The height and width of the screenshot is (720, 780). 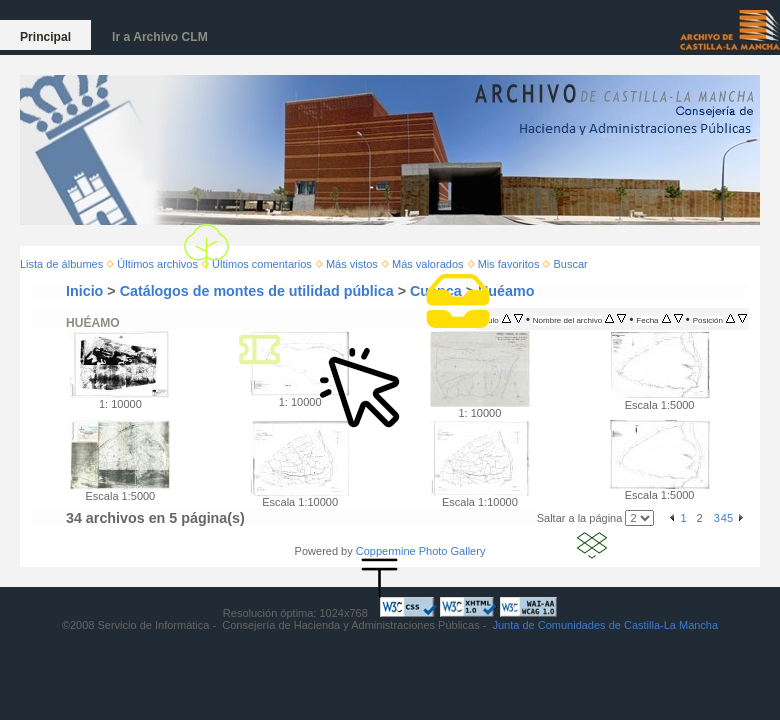 I want to click on click or tap to interact, so click(x=364, y=392).